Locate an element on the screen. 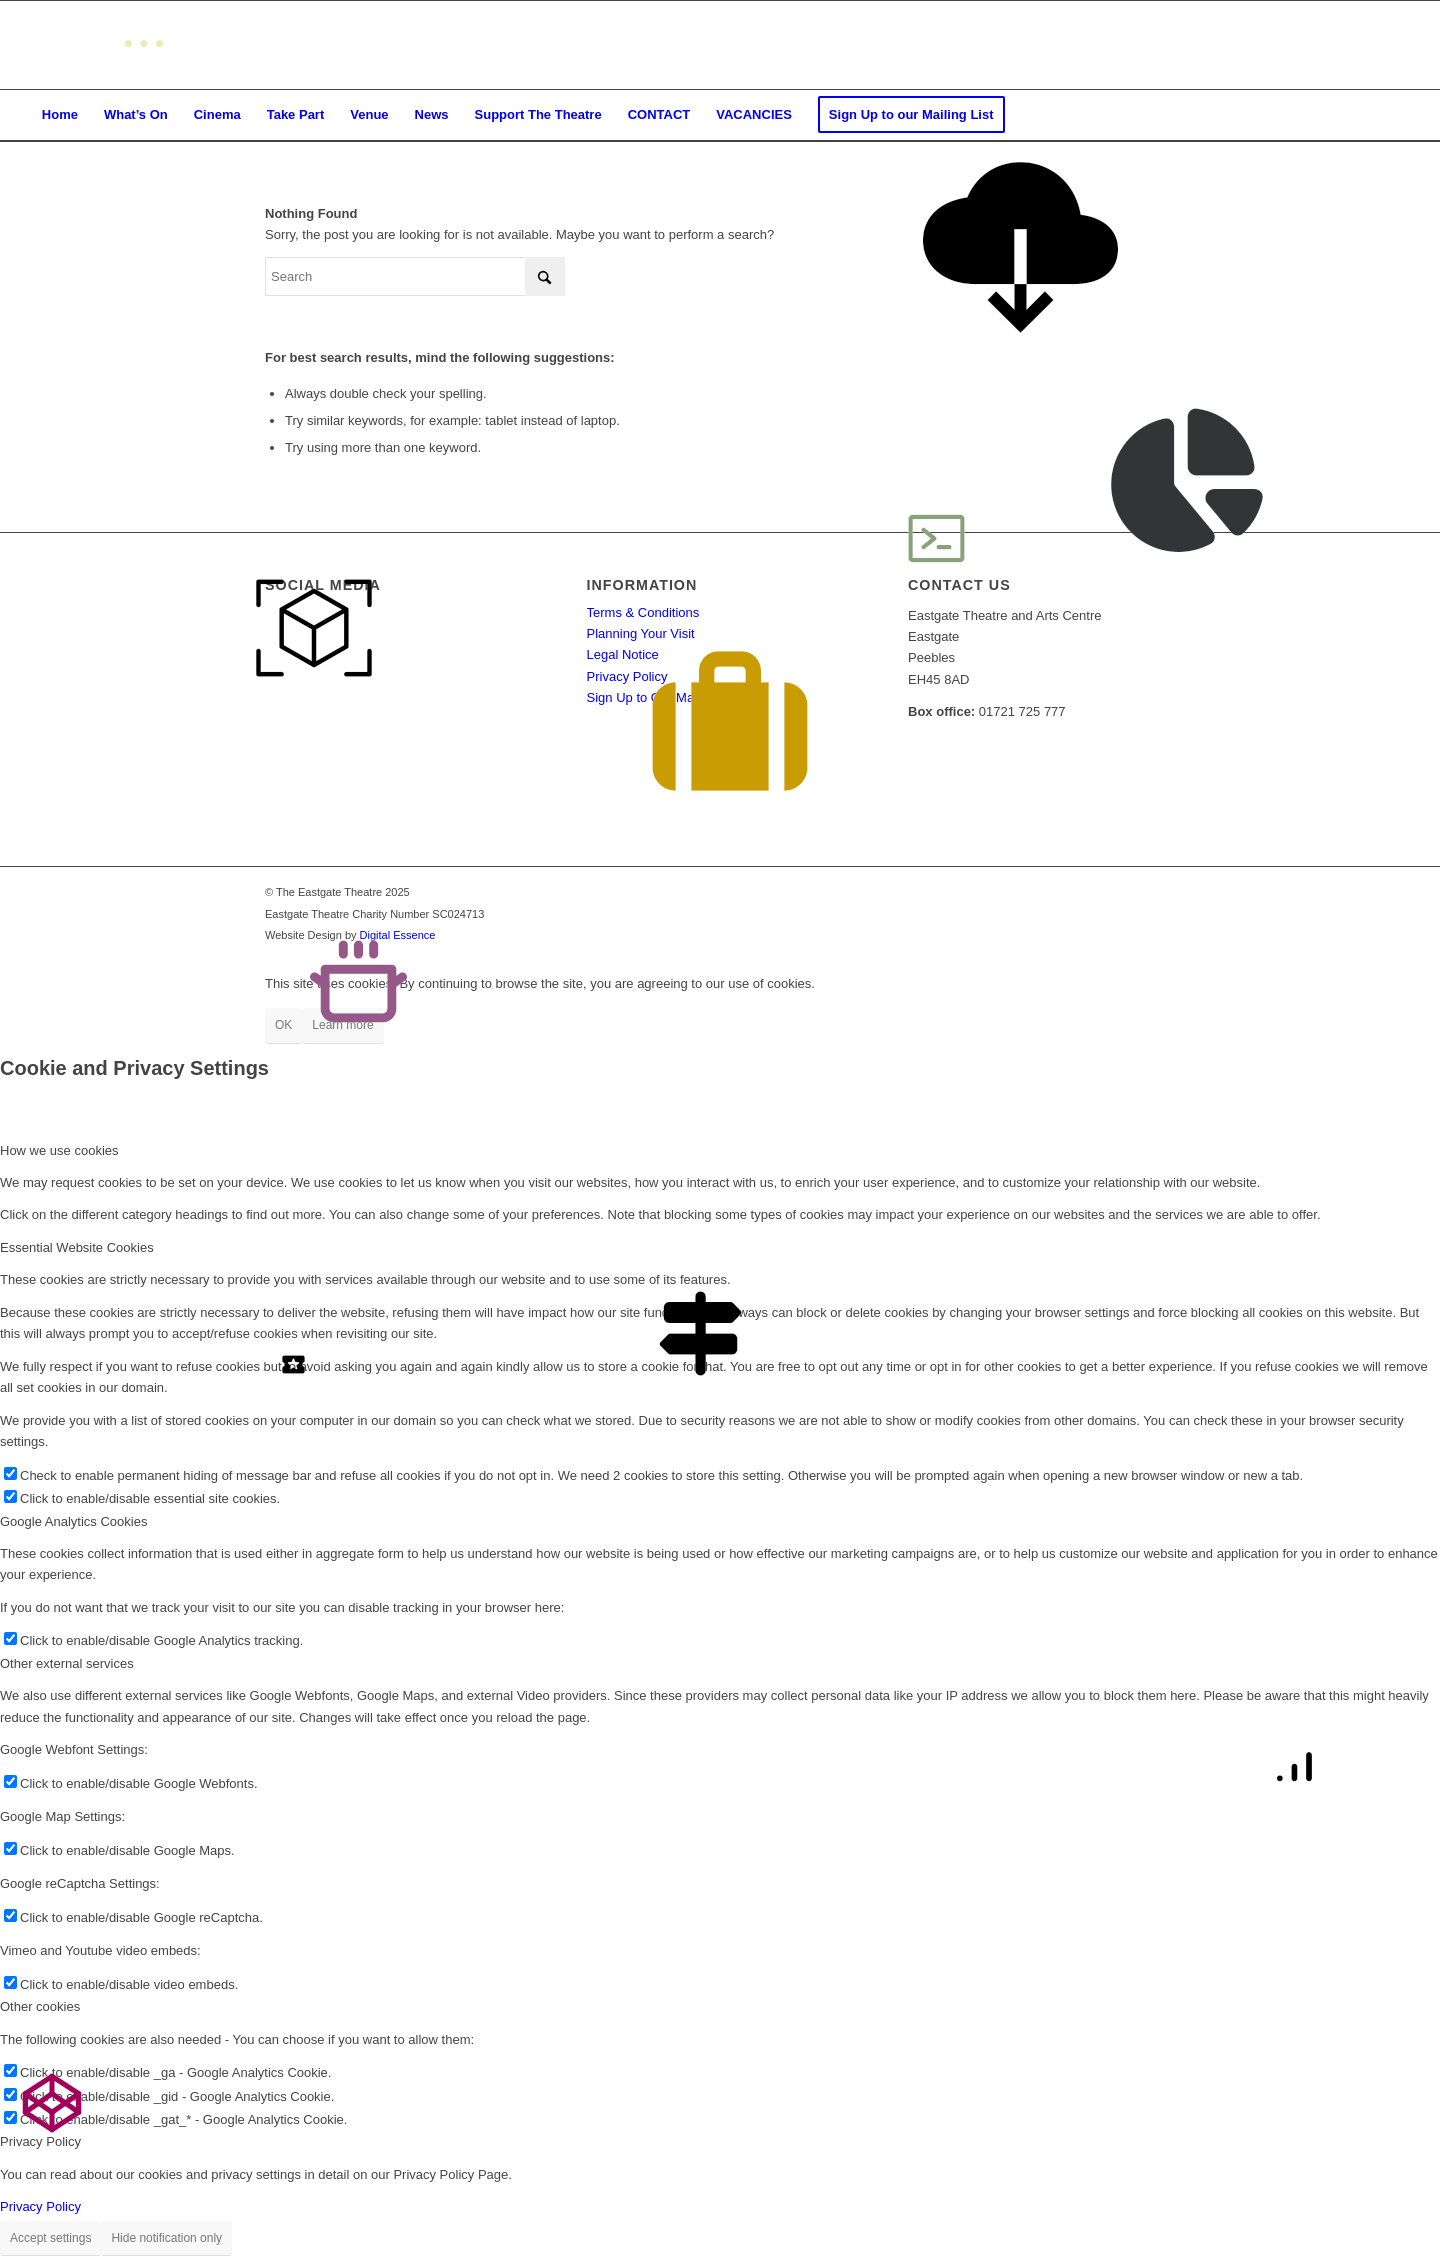 This screenshot has width=1440, height=2259. download file from cloud storage is located at coordinates (1020, 247).